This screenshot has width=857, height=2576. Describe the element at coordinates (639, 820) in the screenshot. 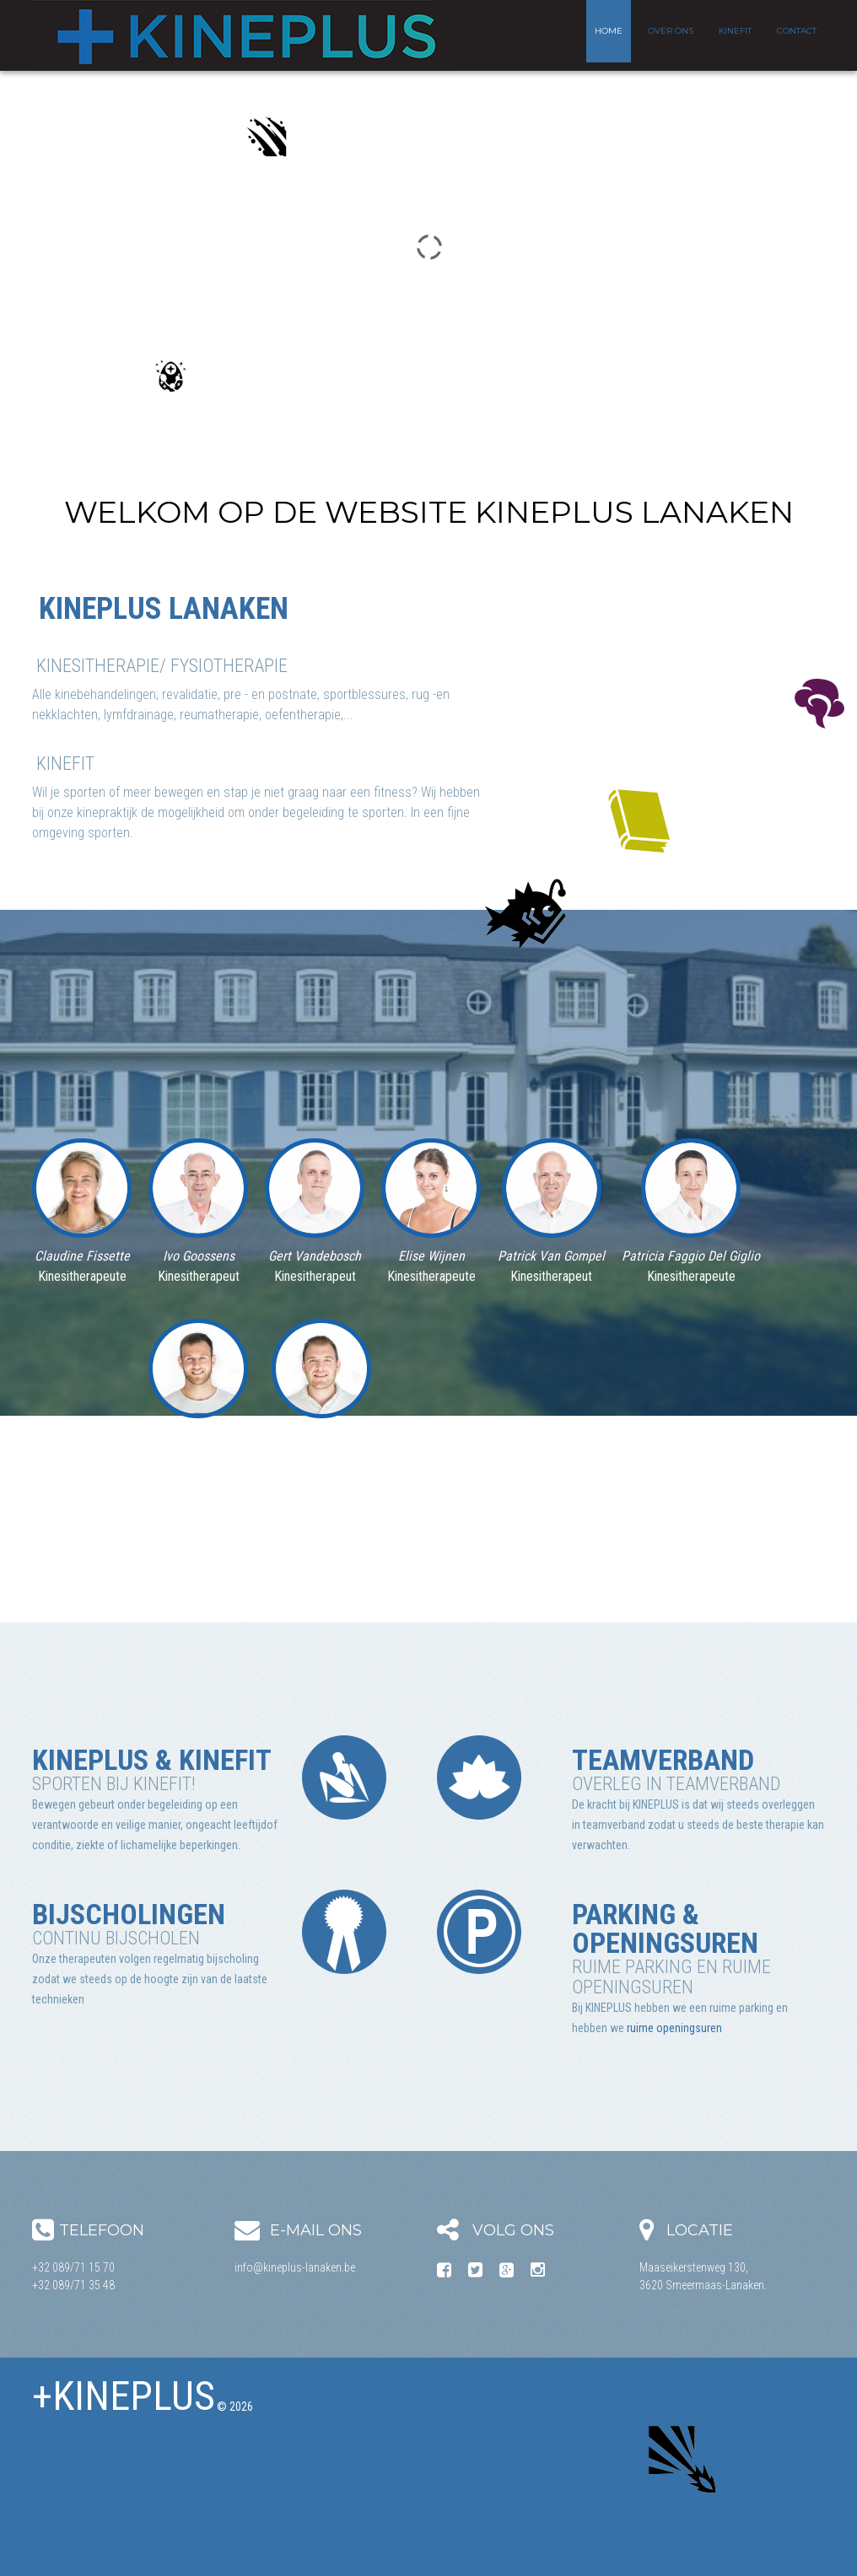

I see `open a guidebook or manual` at that location.